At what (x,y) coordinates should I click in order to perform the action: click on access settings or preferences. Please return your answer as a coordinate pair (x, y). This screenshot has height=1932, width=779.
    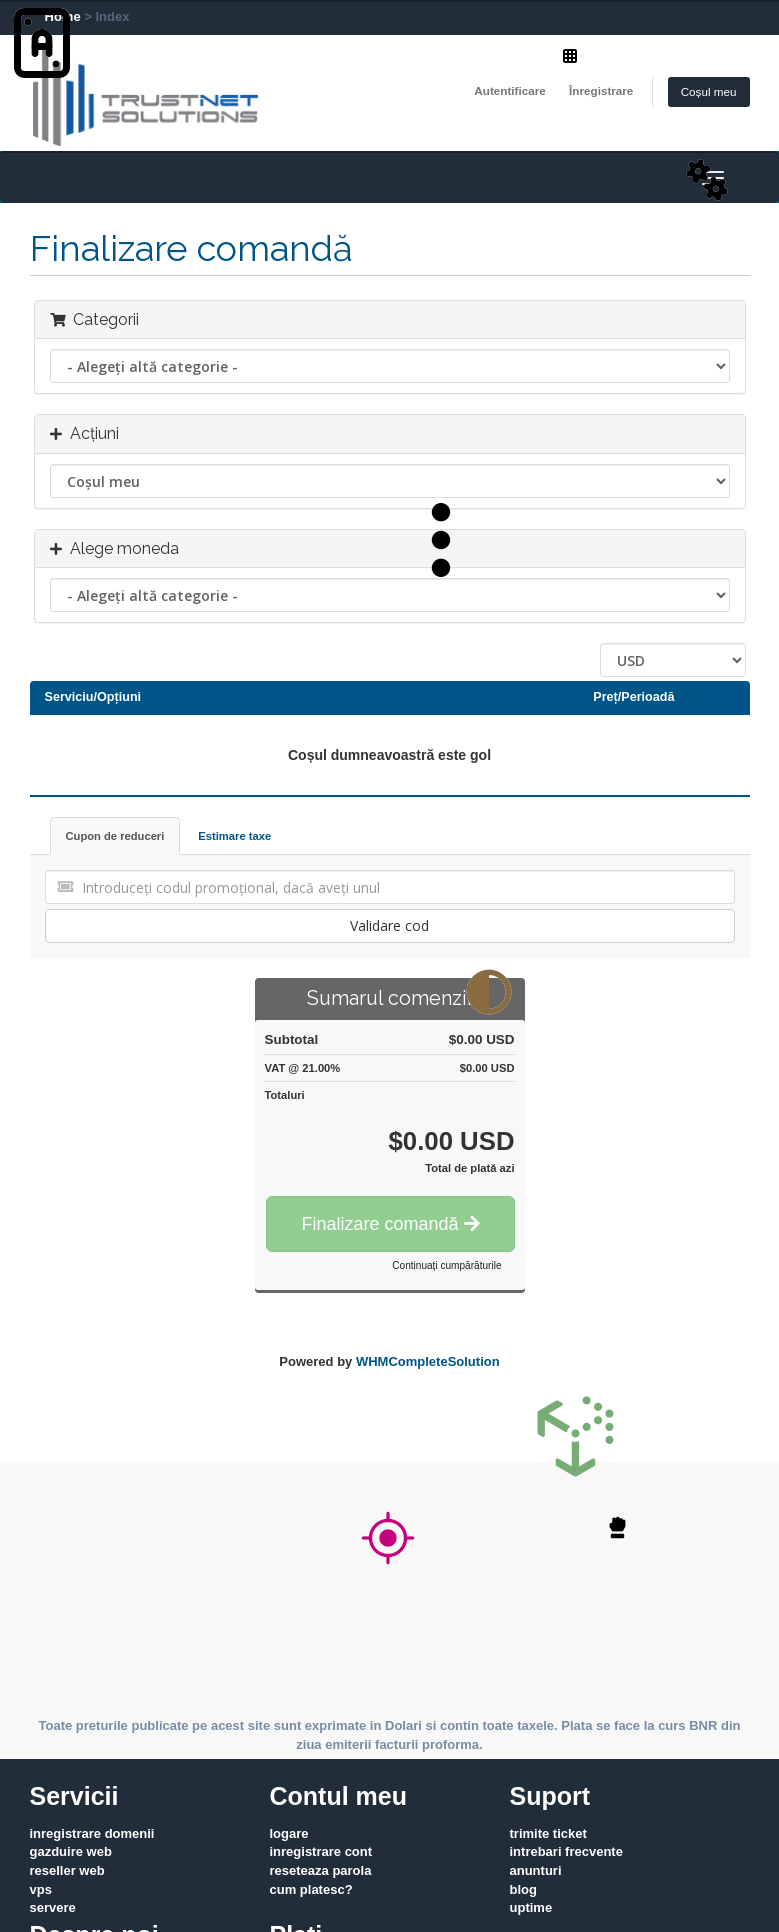
    Looking at the image, I should click on (707, 180).